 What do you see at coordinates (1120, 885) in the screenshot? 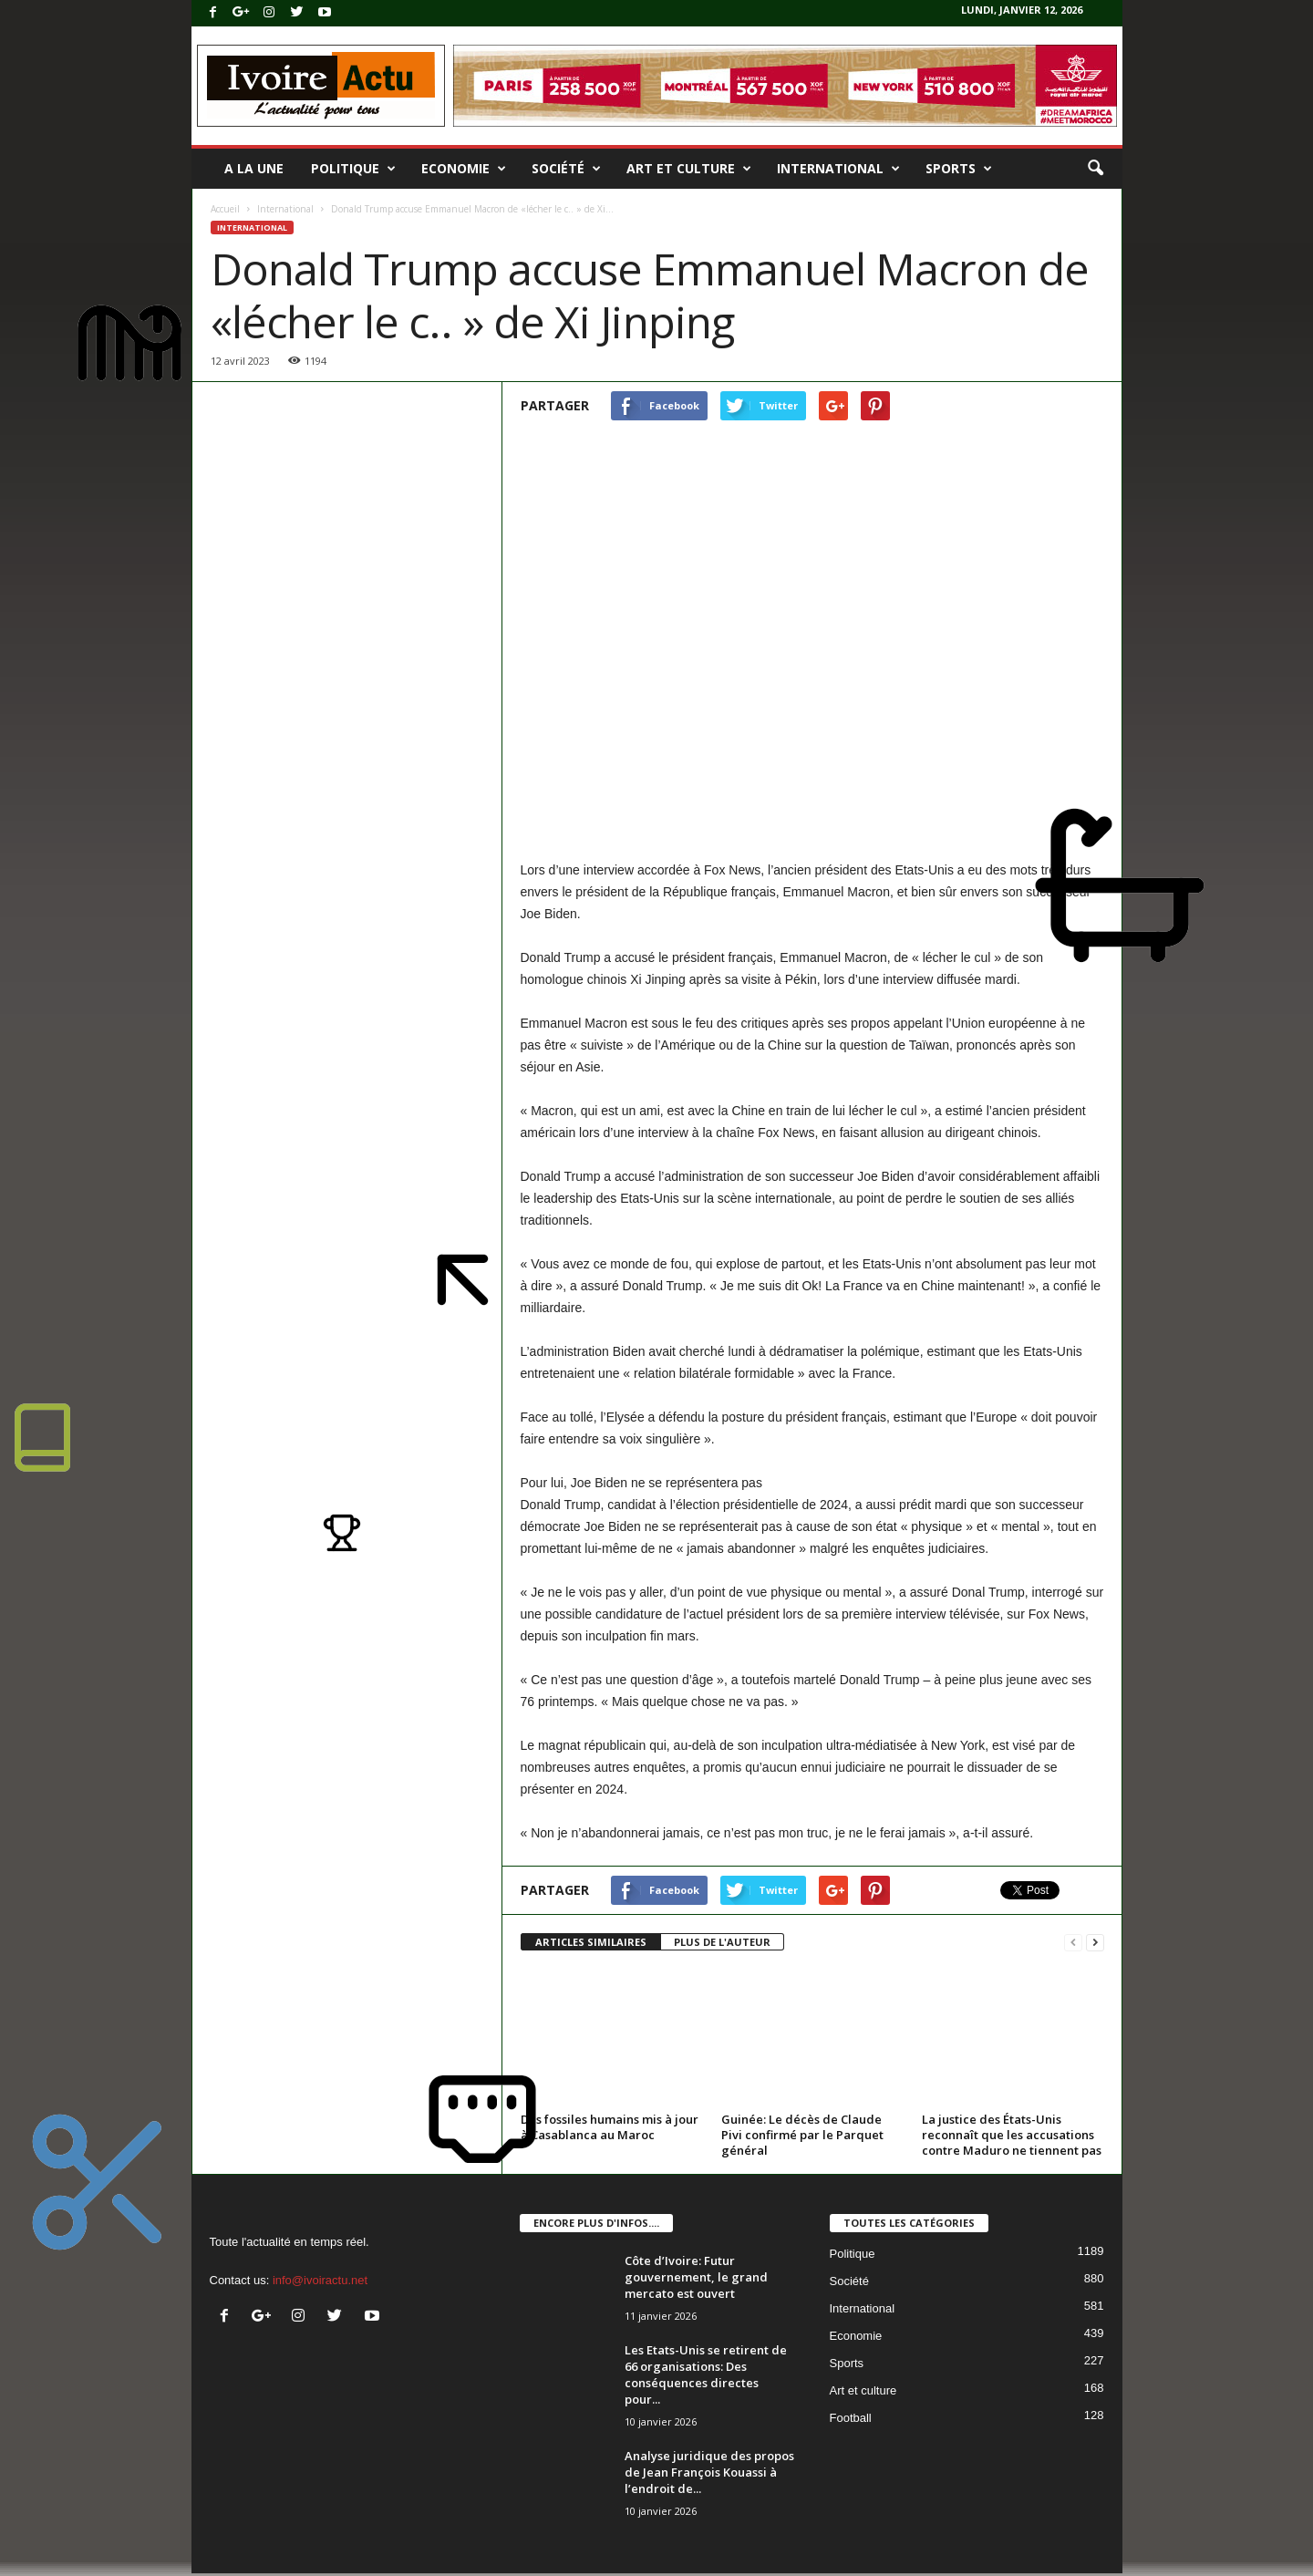
I see `bathroom amenity indicator` at bounding box center [1120, 885].